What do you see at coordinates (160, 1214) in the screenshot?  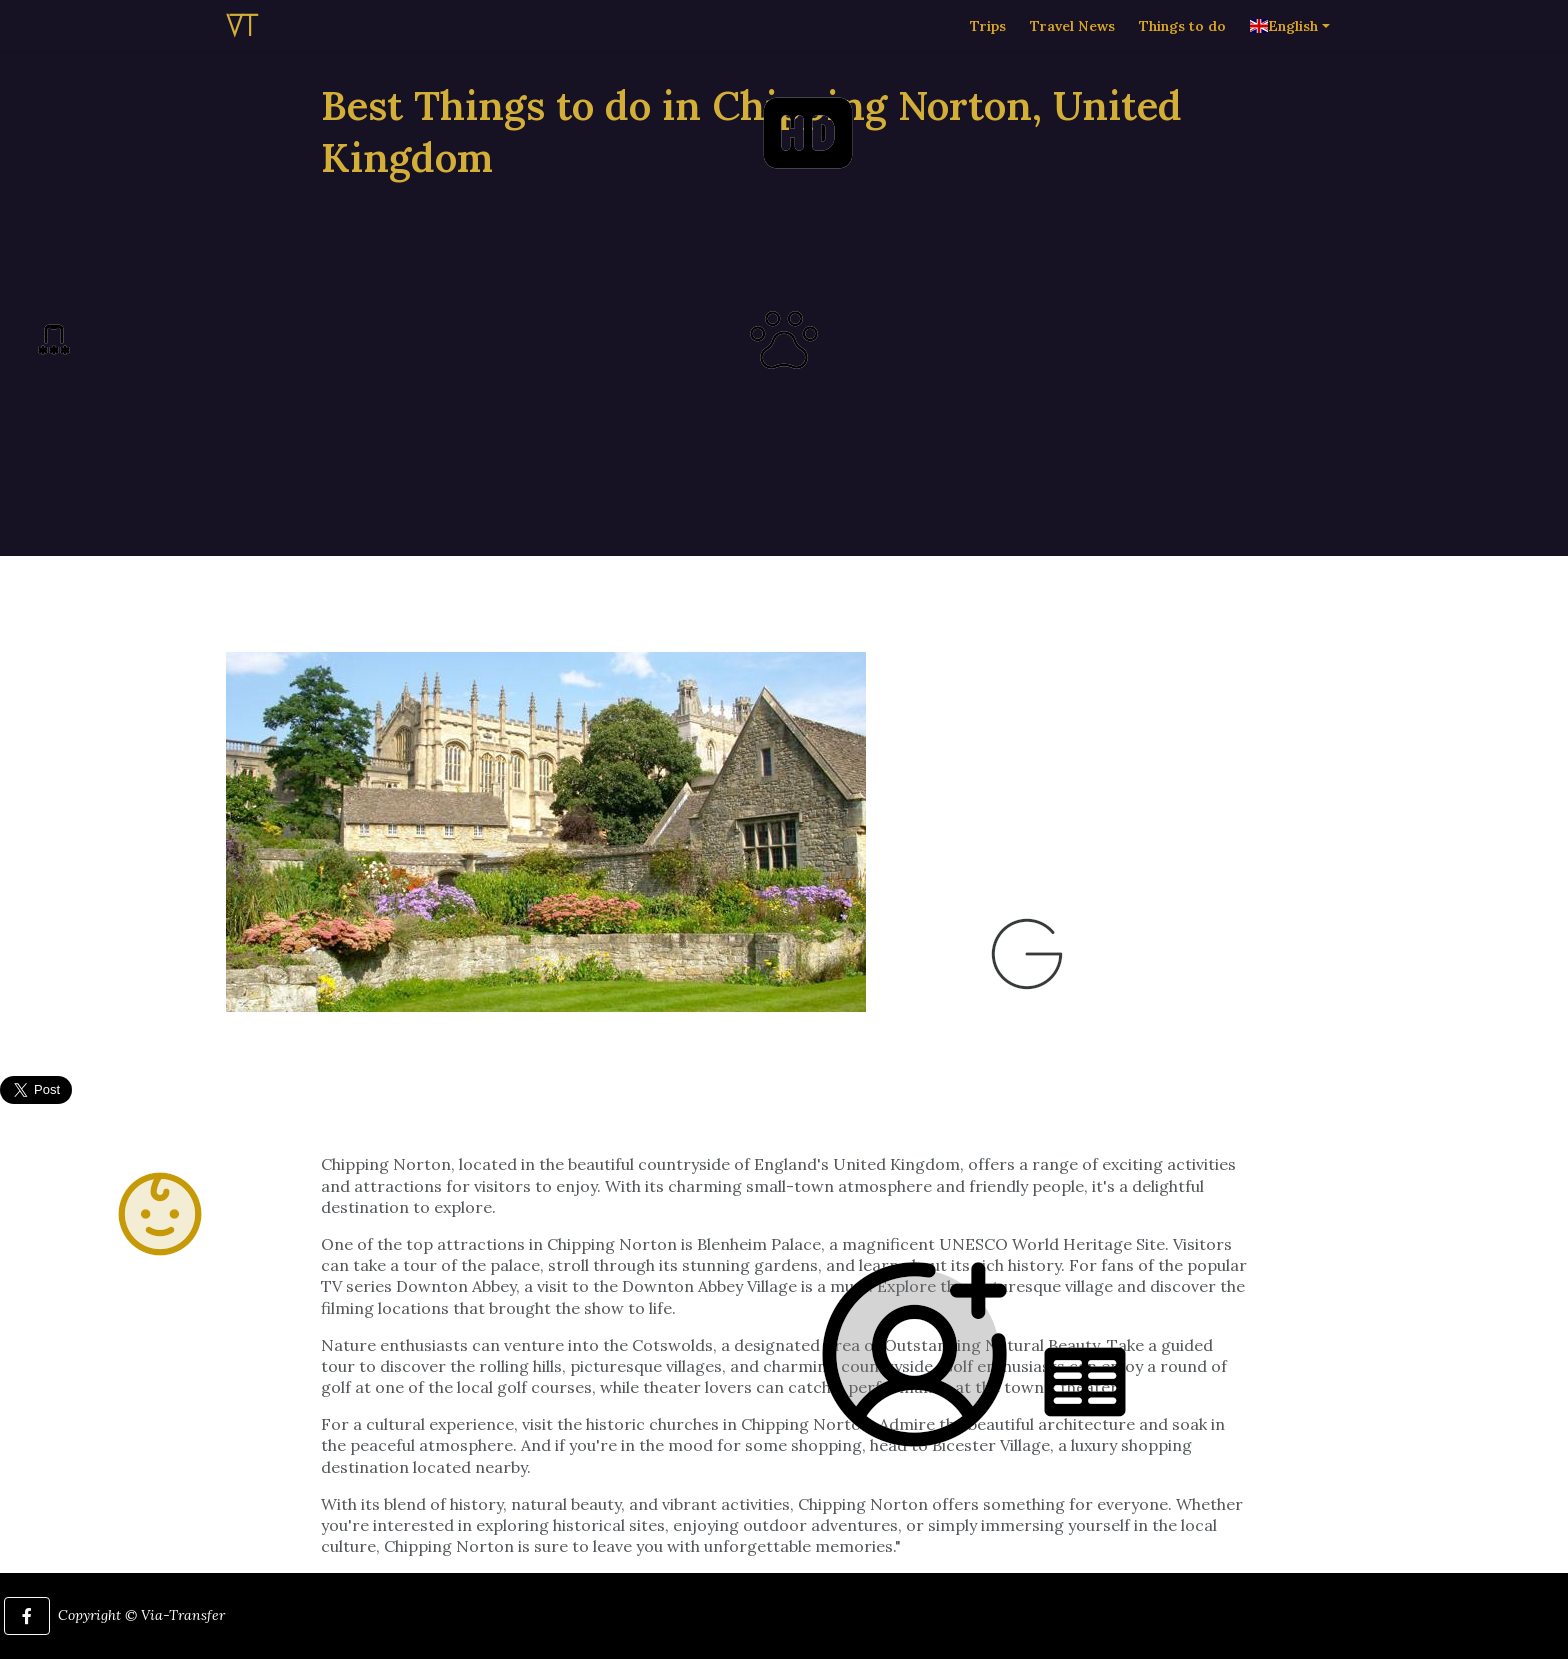 I see `access parental or family settings` at bounding box center [160, 1214].